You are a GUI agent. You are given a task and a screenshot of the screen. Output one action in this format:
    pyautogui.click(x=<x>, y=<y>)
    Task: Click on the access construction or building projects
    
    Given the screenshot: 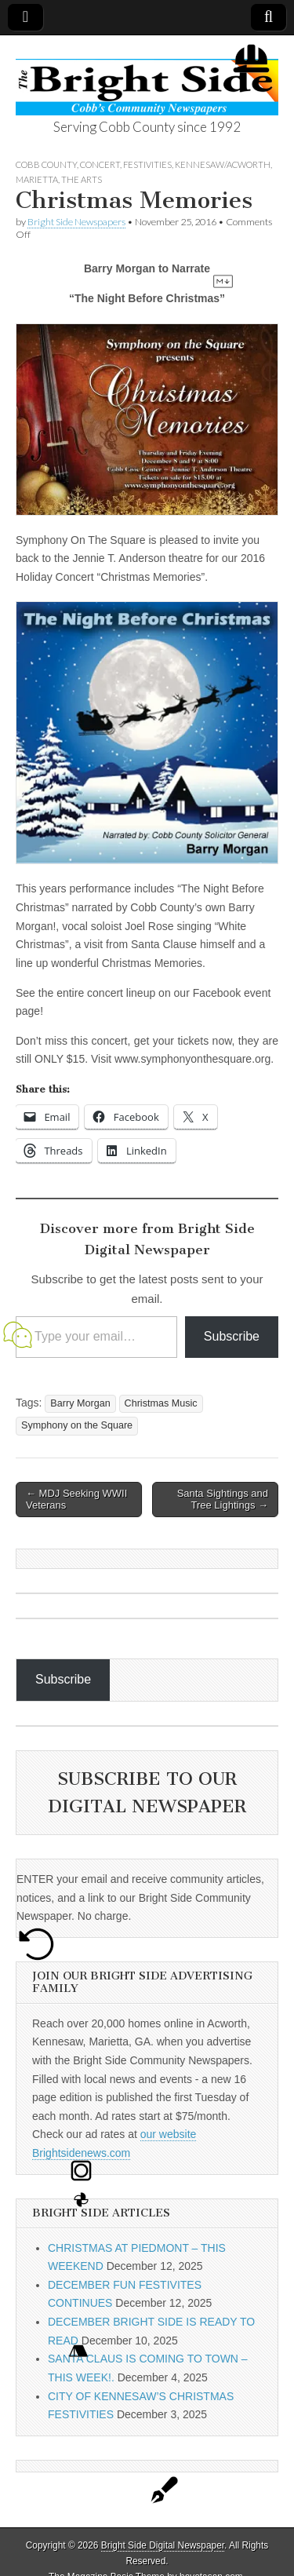 What is the action you would take?
    pyautogui.click(x=251, y=58)
    